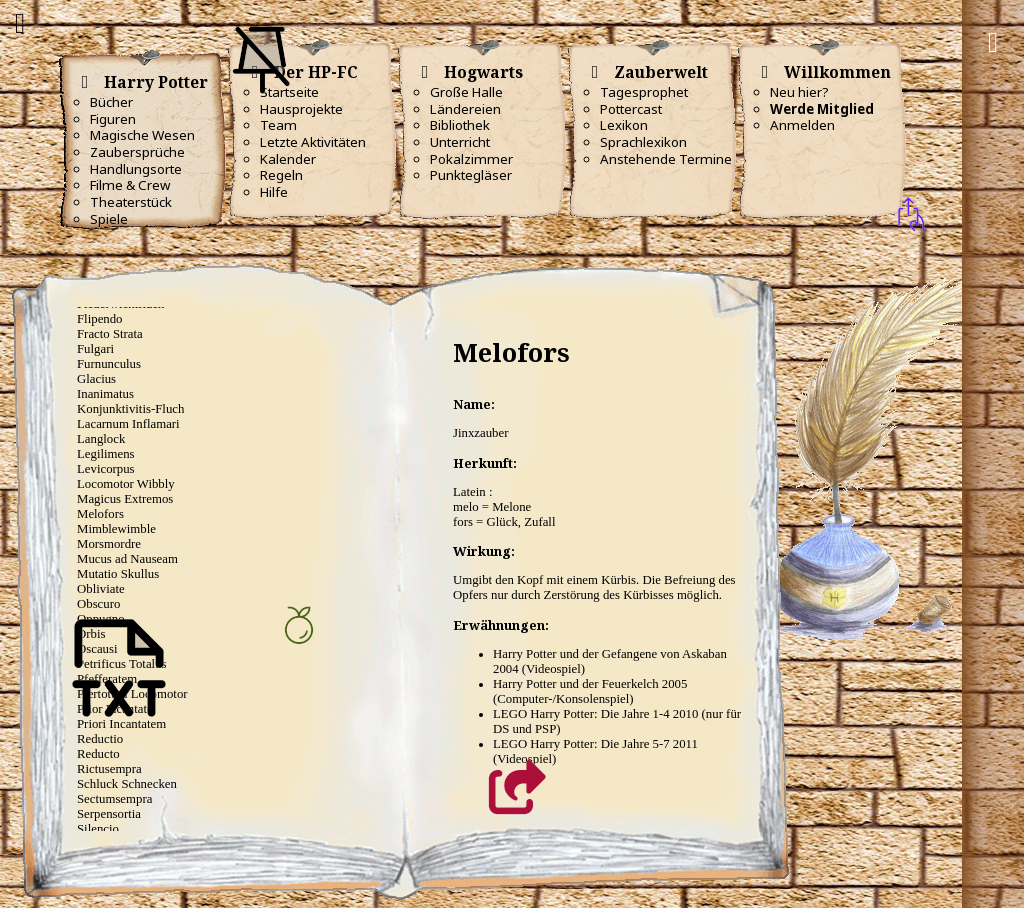  I want to click on unpin this item, so click(262, 56).